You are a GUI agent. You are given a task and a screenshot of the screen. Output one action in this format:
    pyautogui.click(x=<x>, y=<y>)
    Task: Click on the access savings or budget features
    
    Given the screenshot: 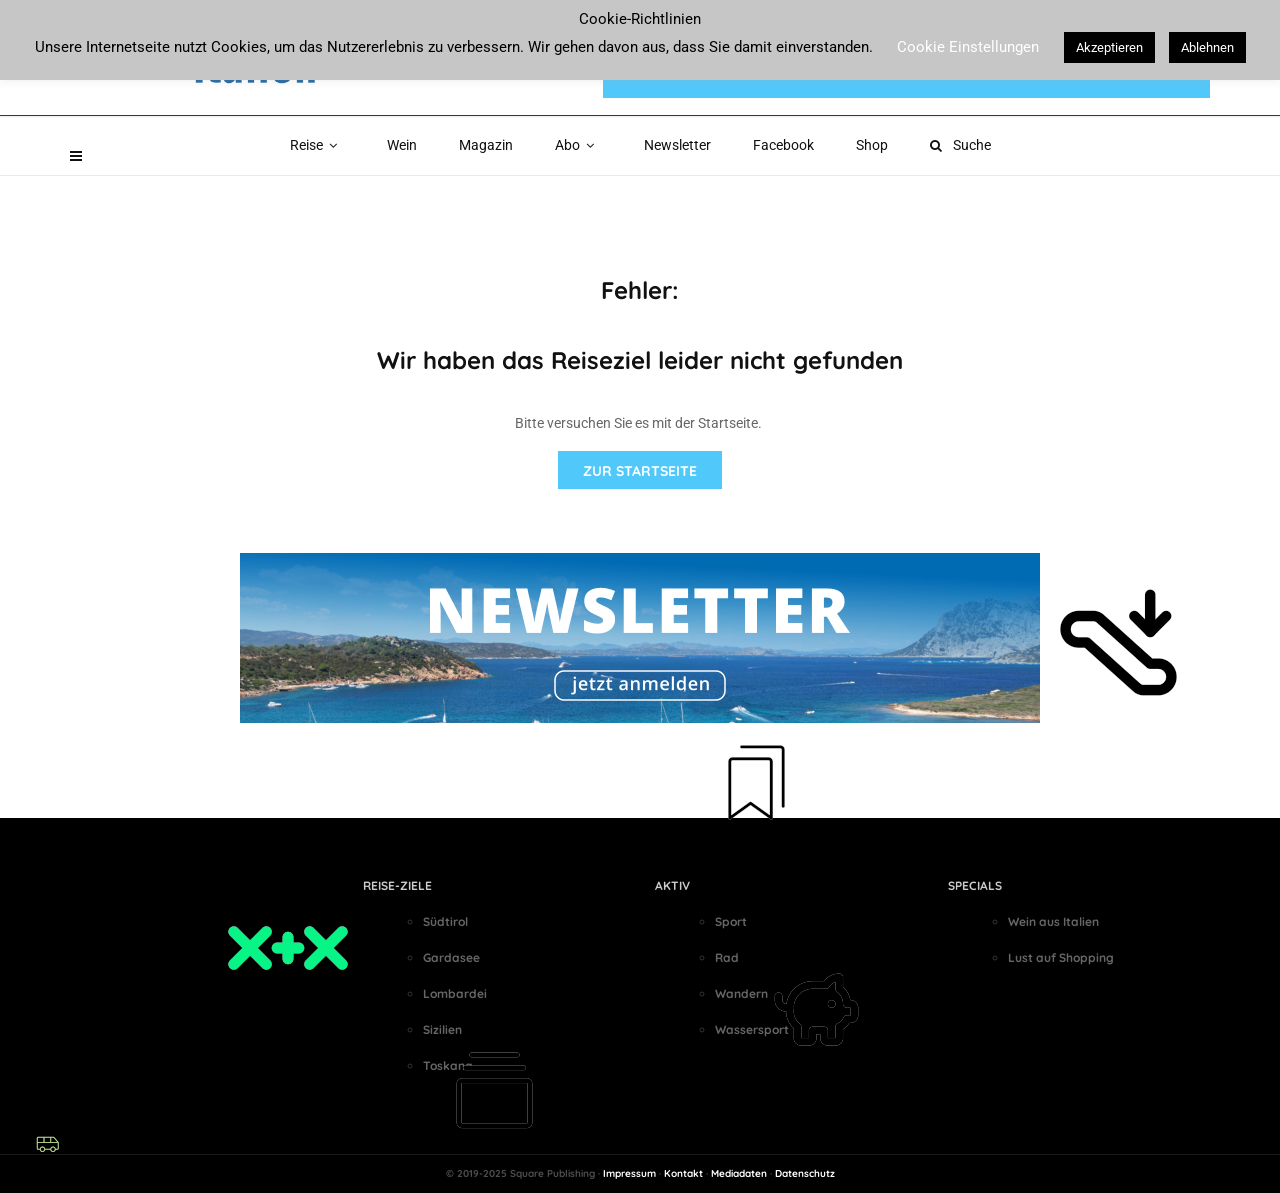 What is the action you would take?
    pyautogui.click(x=816, y=1011)
    